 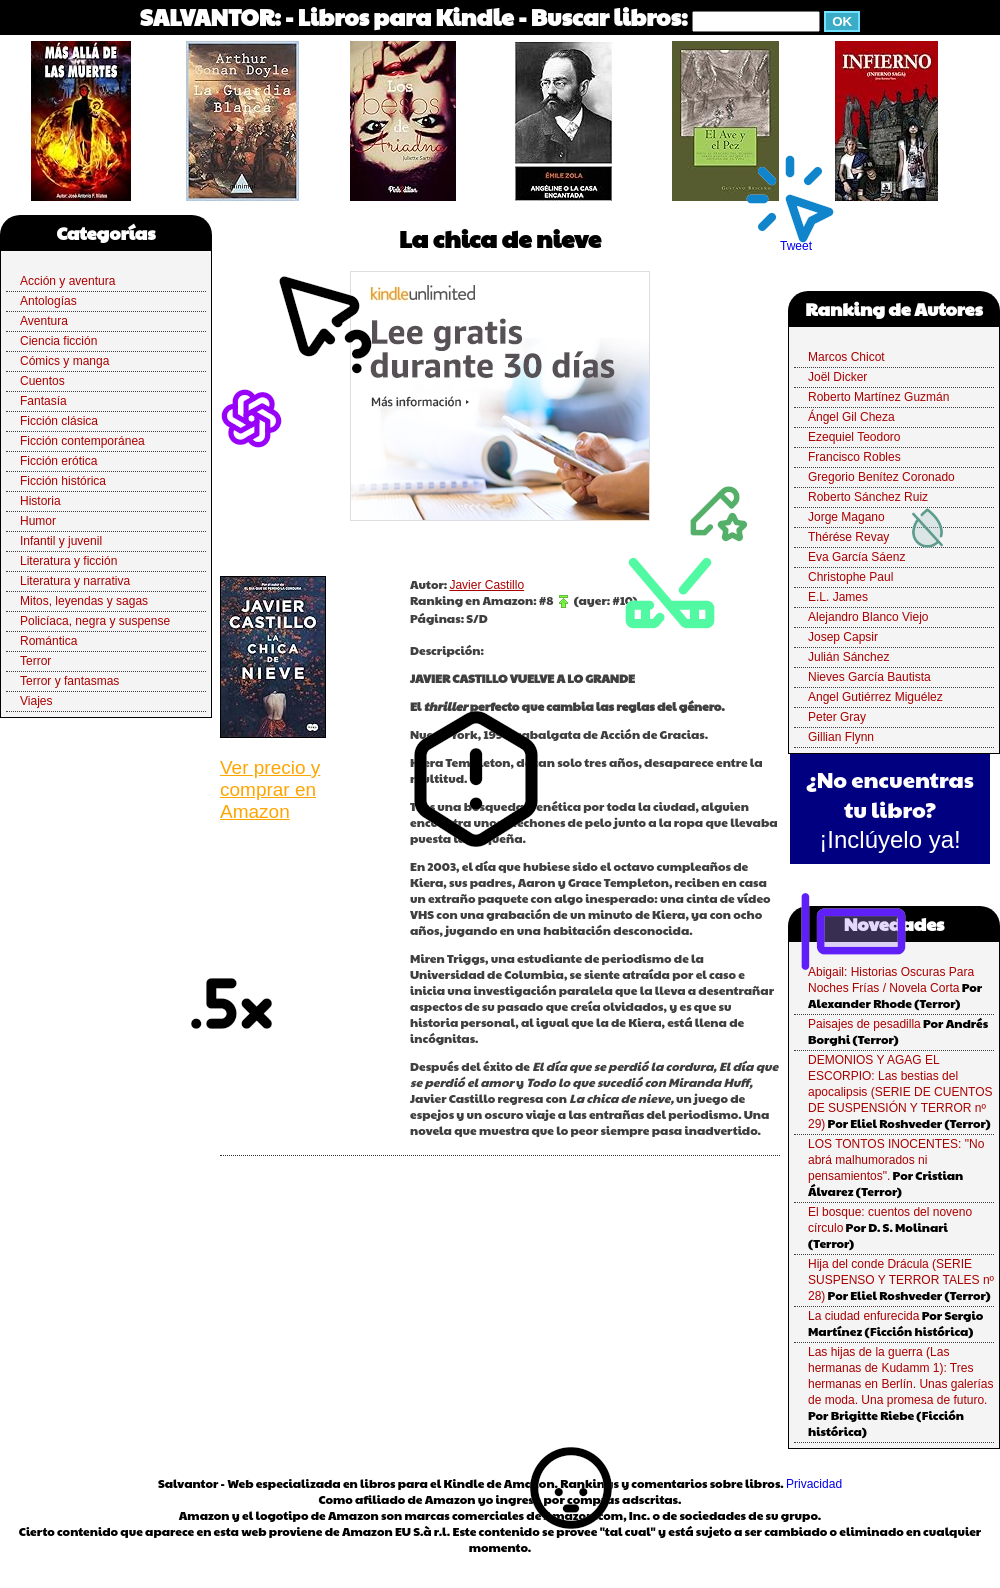 I want to click on align content to the left edge, so click(x=851, y=931).